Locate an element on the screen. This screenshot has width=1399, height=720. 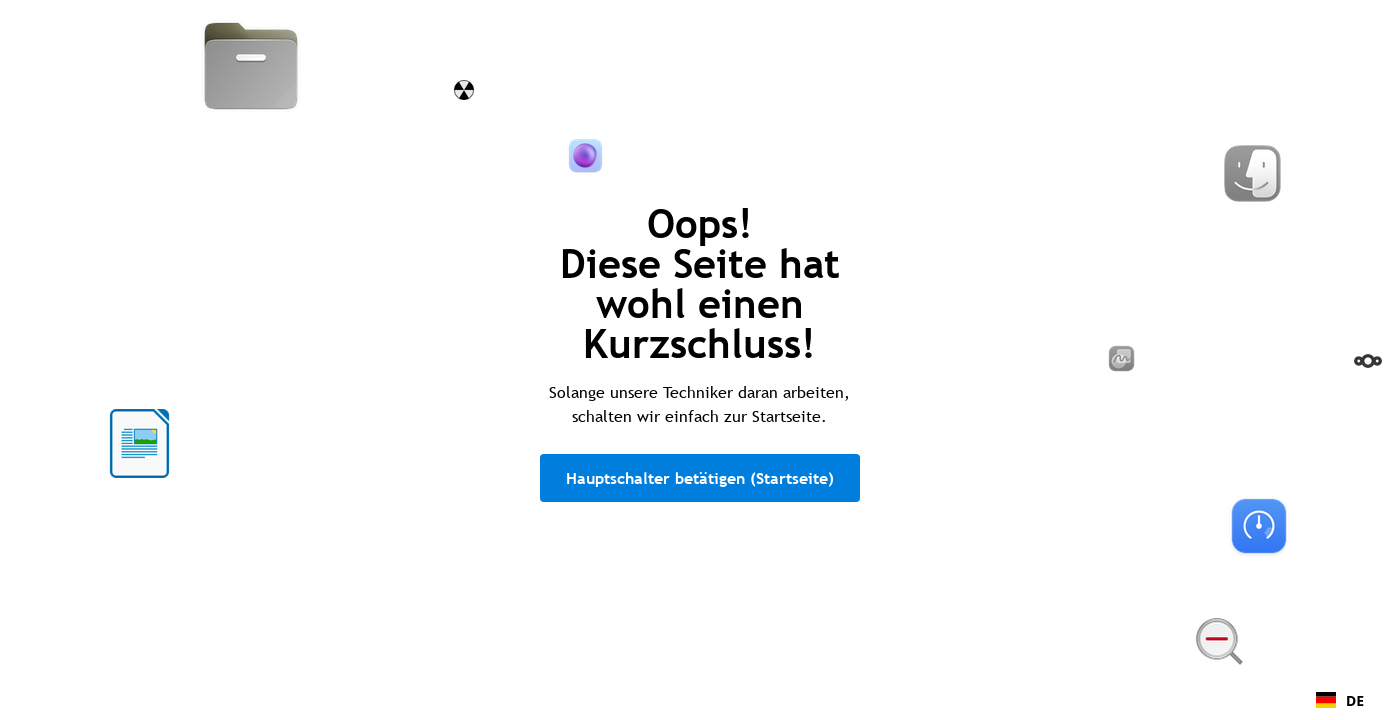
access the burn folder to prepare files for disc burning is located at coordinates (464, 90).